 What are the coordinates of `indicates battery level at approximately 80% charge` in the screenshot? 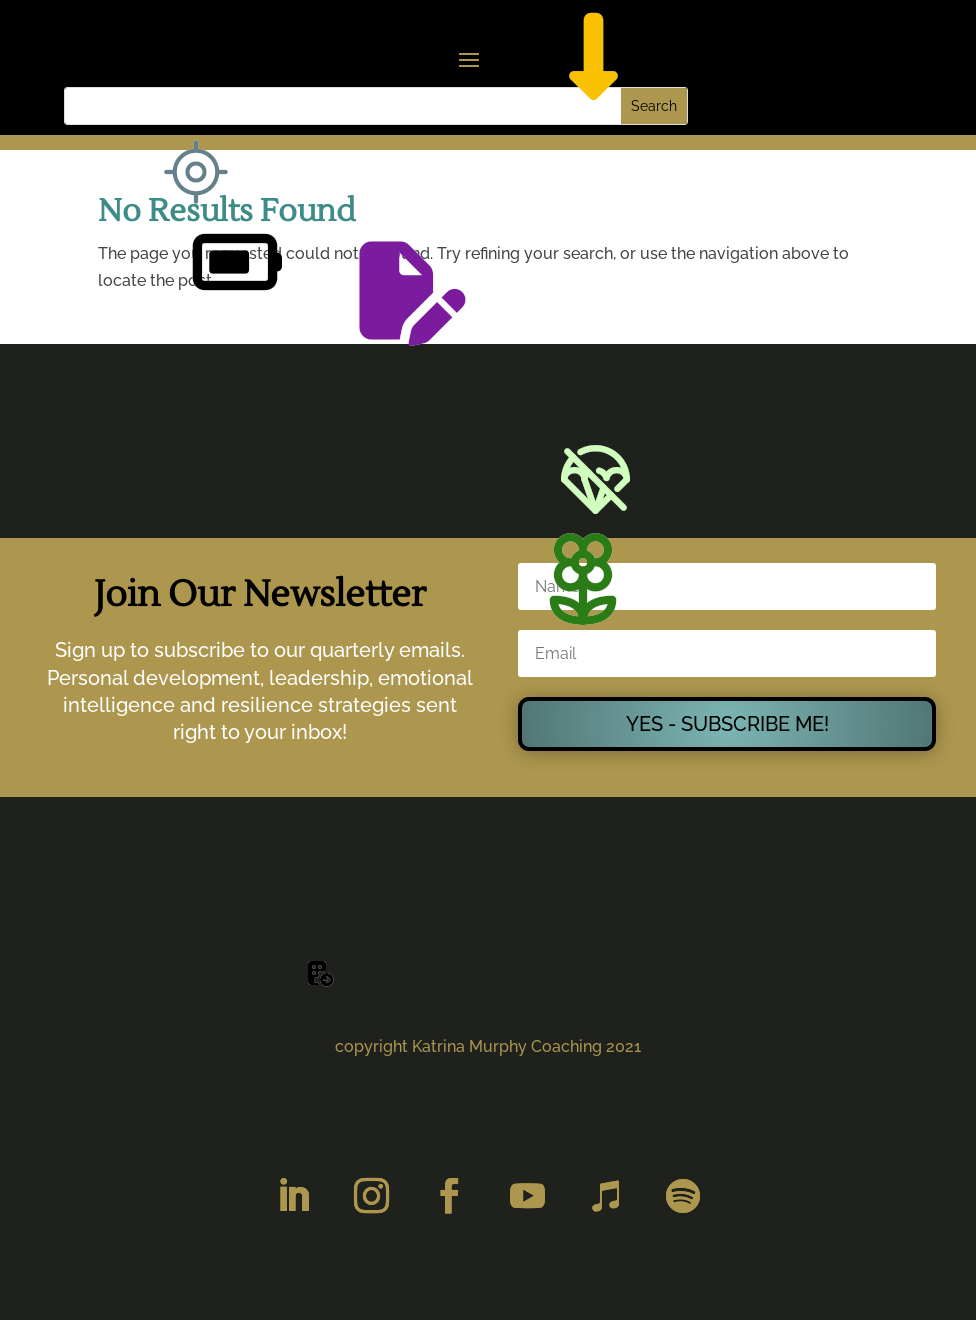 It's located at (235, 262).